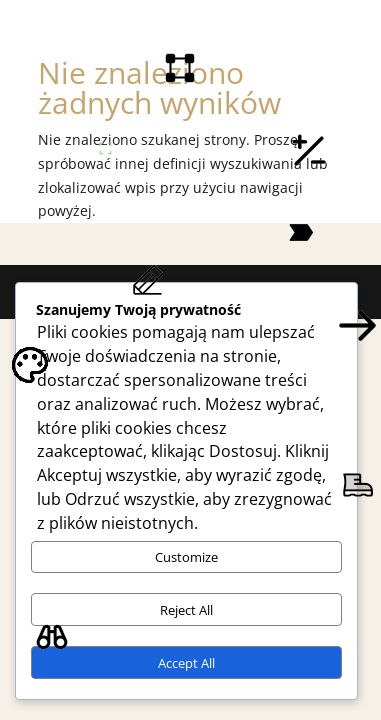 Image resolution: width=381 pixels, height=720 pixels. I want to click on toggle between adding and subtracting values, so click(309, 151).